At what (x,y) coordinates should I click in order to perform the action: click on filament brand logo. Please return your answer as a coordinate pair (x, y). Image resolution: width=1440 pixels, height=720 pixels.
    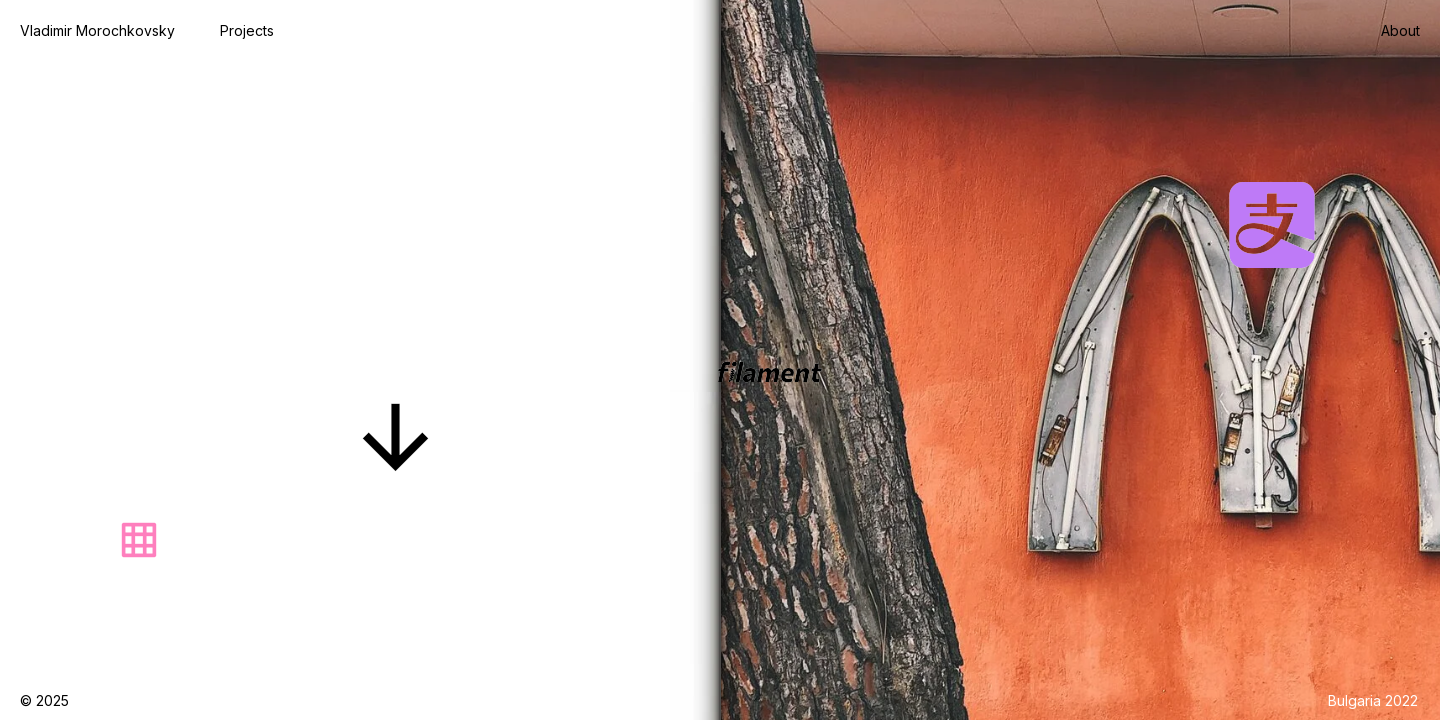
    Looking at the image, I should click on (770, 372).